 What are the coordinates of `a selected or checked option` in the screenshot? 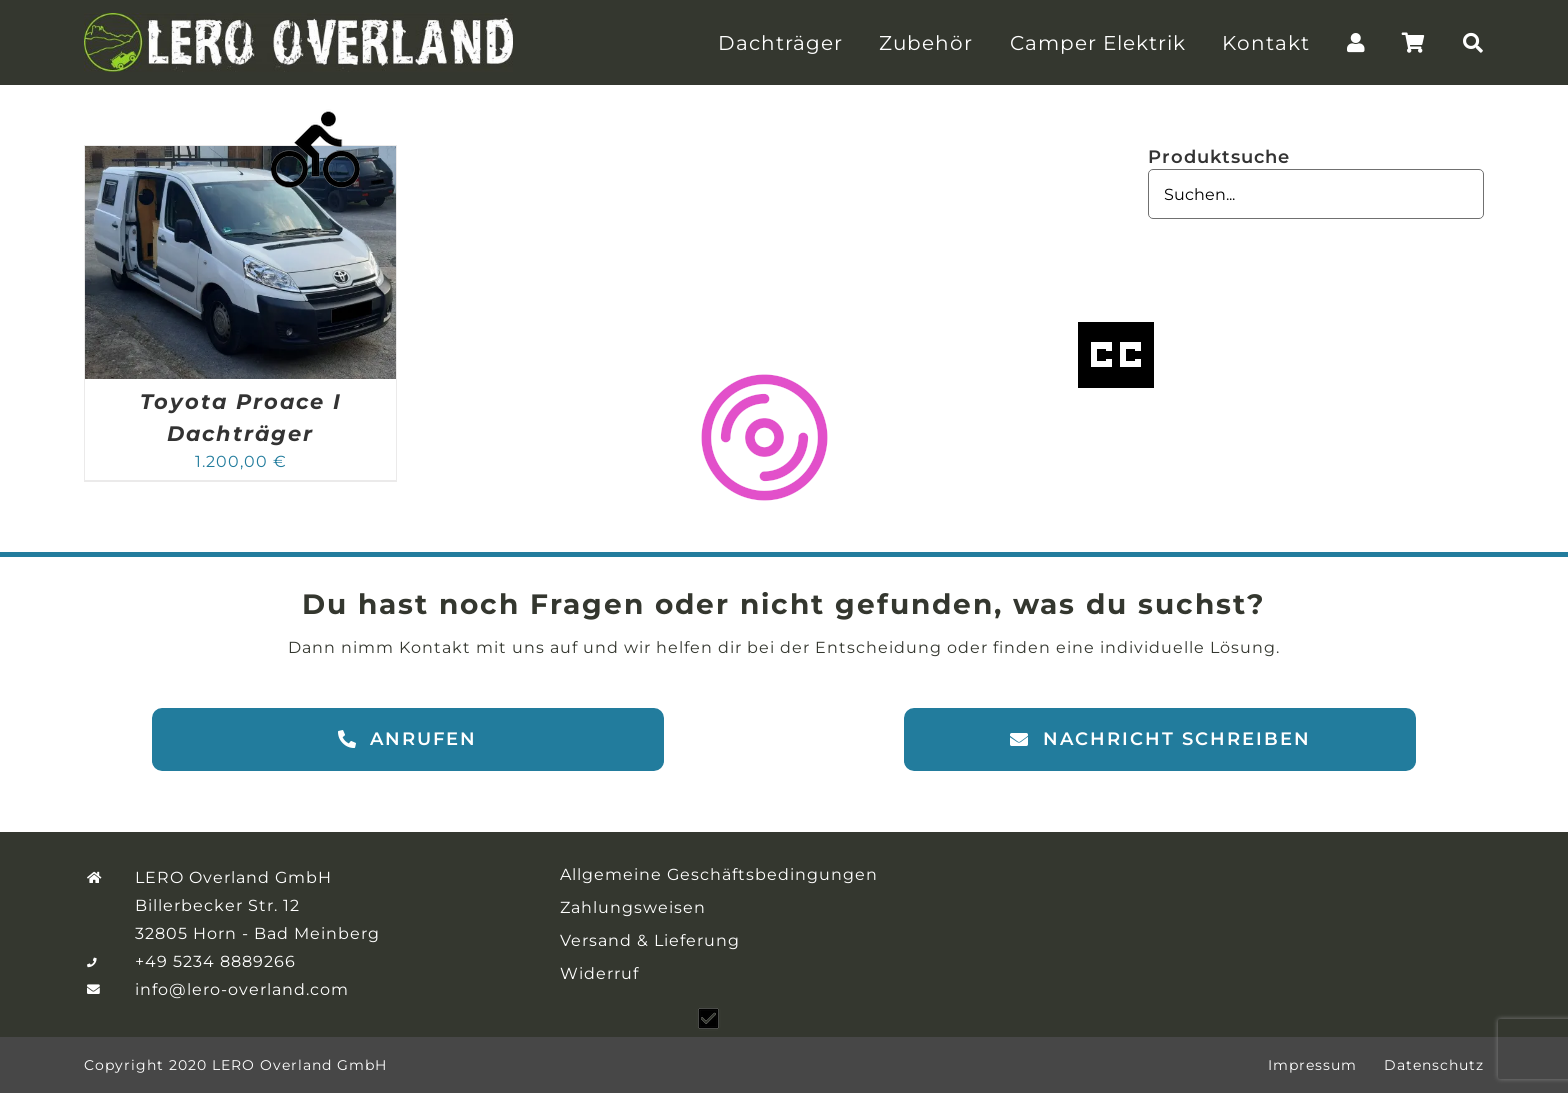 It's located at (708, 1018).